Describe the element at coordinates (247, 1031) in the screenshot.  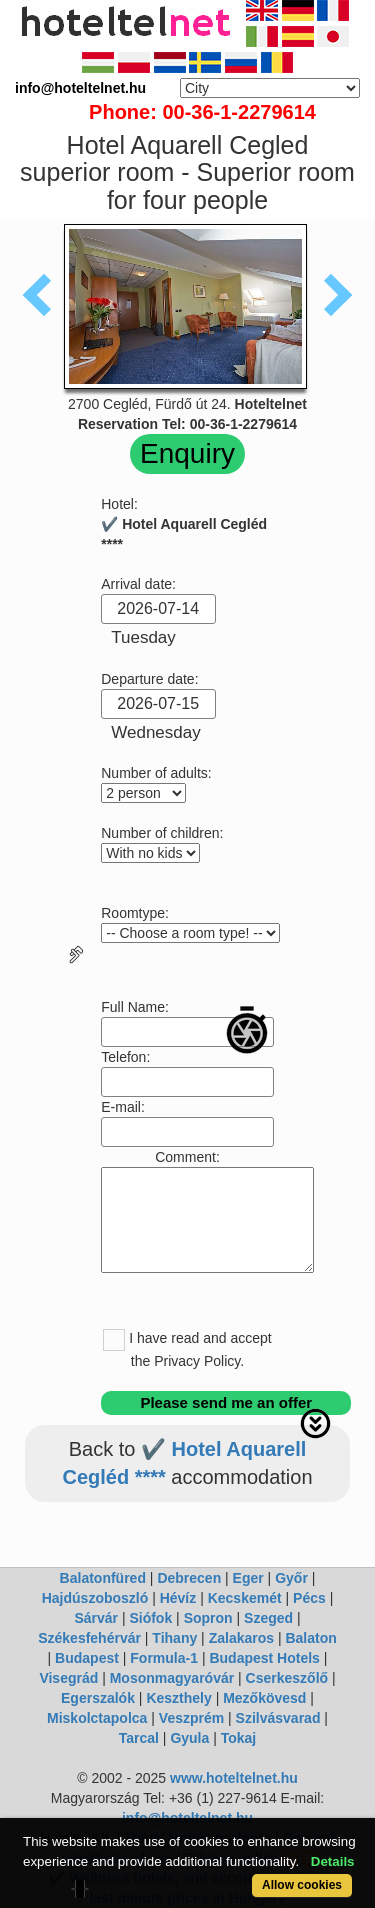
I see `adjust camera shutter speed settings` at that location.